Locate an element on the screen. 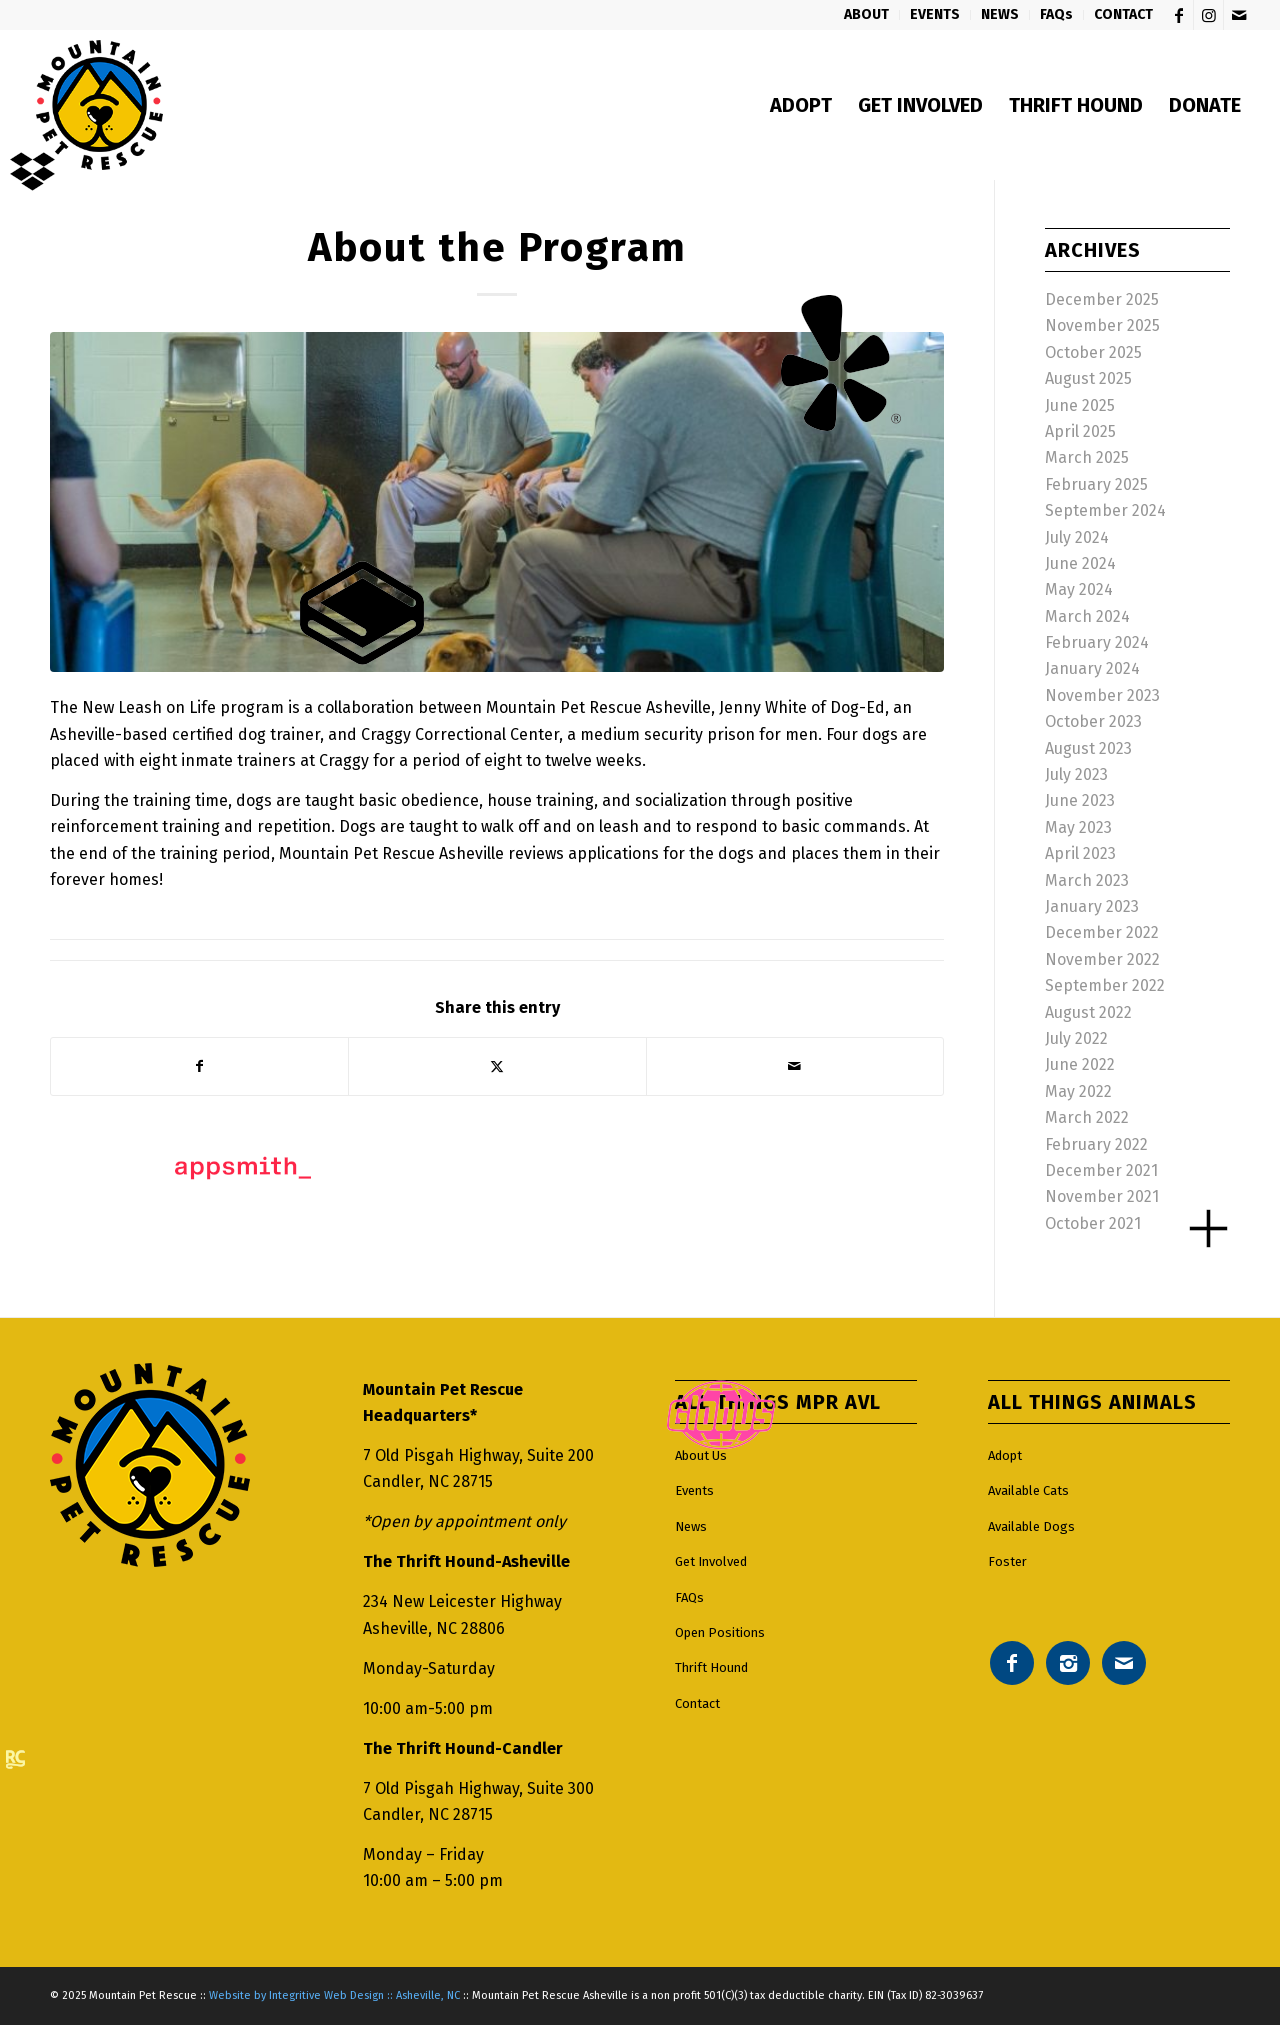 The height and width of the screenshot is (2025, 1280). open the Yelp app is located at coordinates (841, 363).